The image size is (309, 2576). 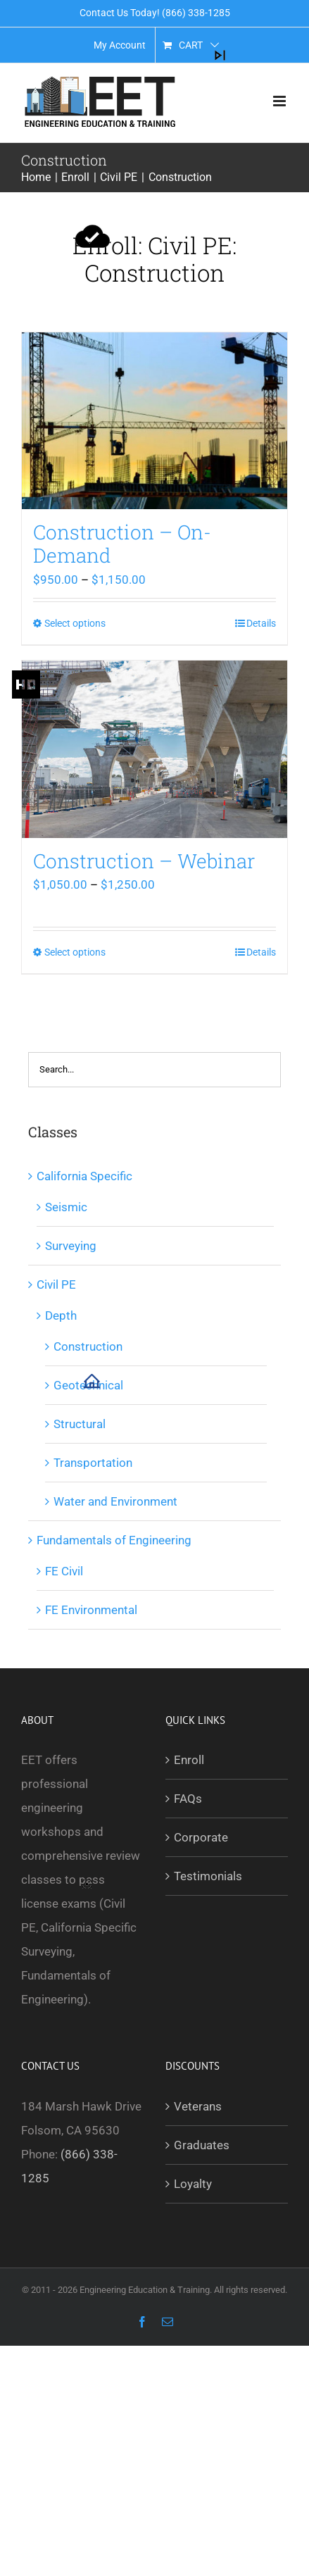 I want to click on indicates high definition video quality is available, so click(x=26, y=684).